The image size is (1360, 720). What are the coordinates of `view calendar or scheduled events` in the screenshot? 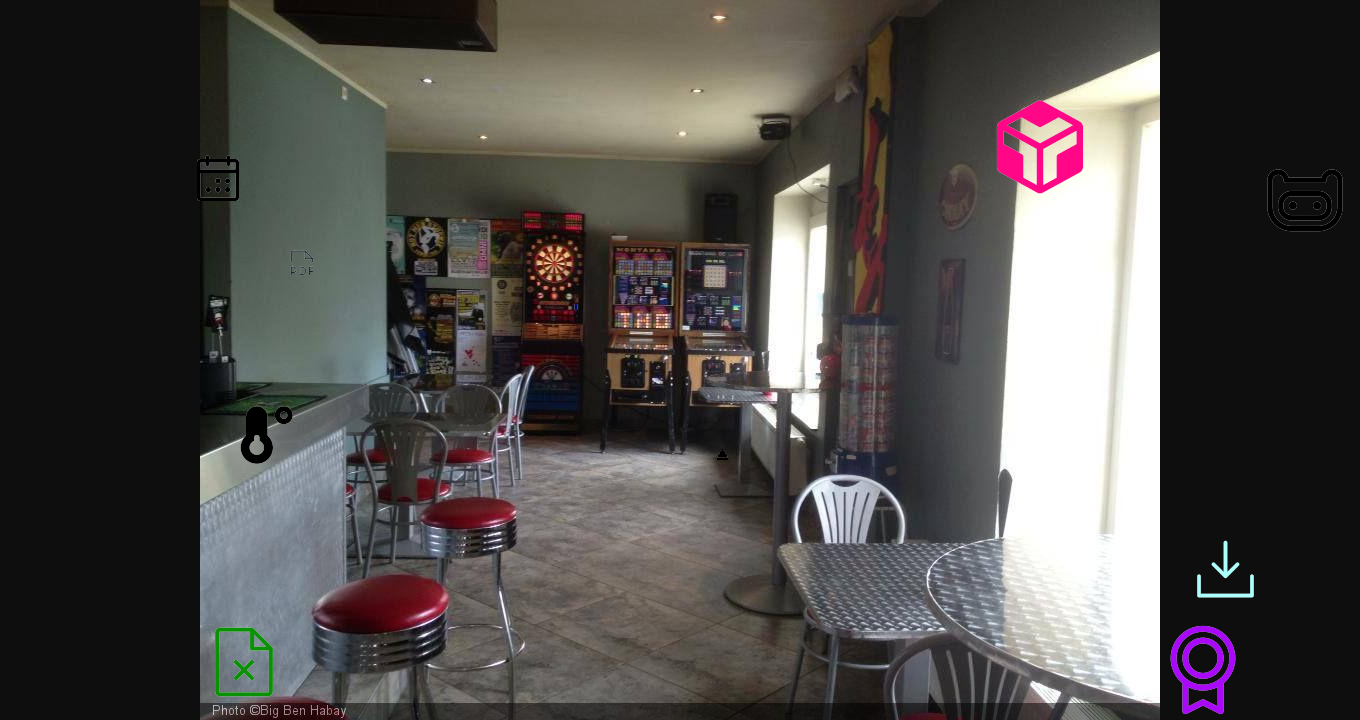 It's located at (218, 180).